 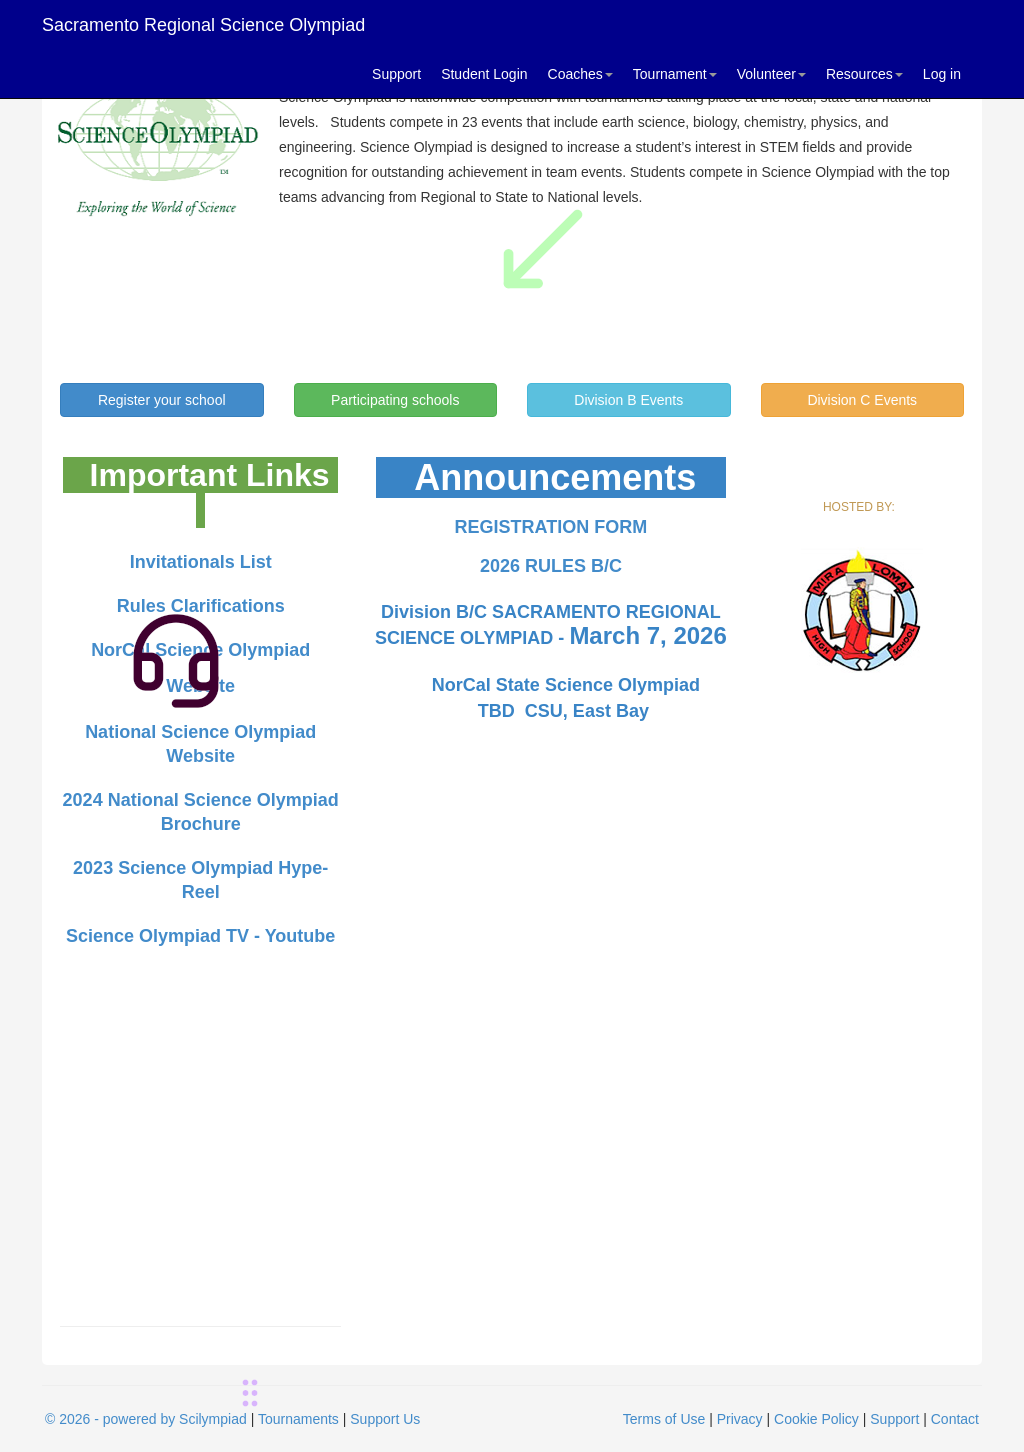 I want to click on contact customer support, so click(x=176, y=661).